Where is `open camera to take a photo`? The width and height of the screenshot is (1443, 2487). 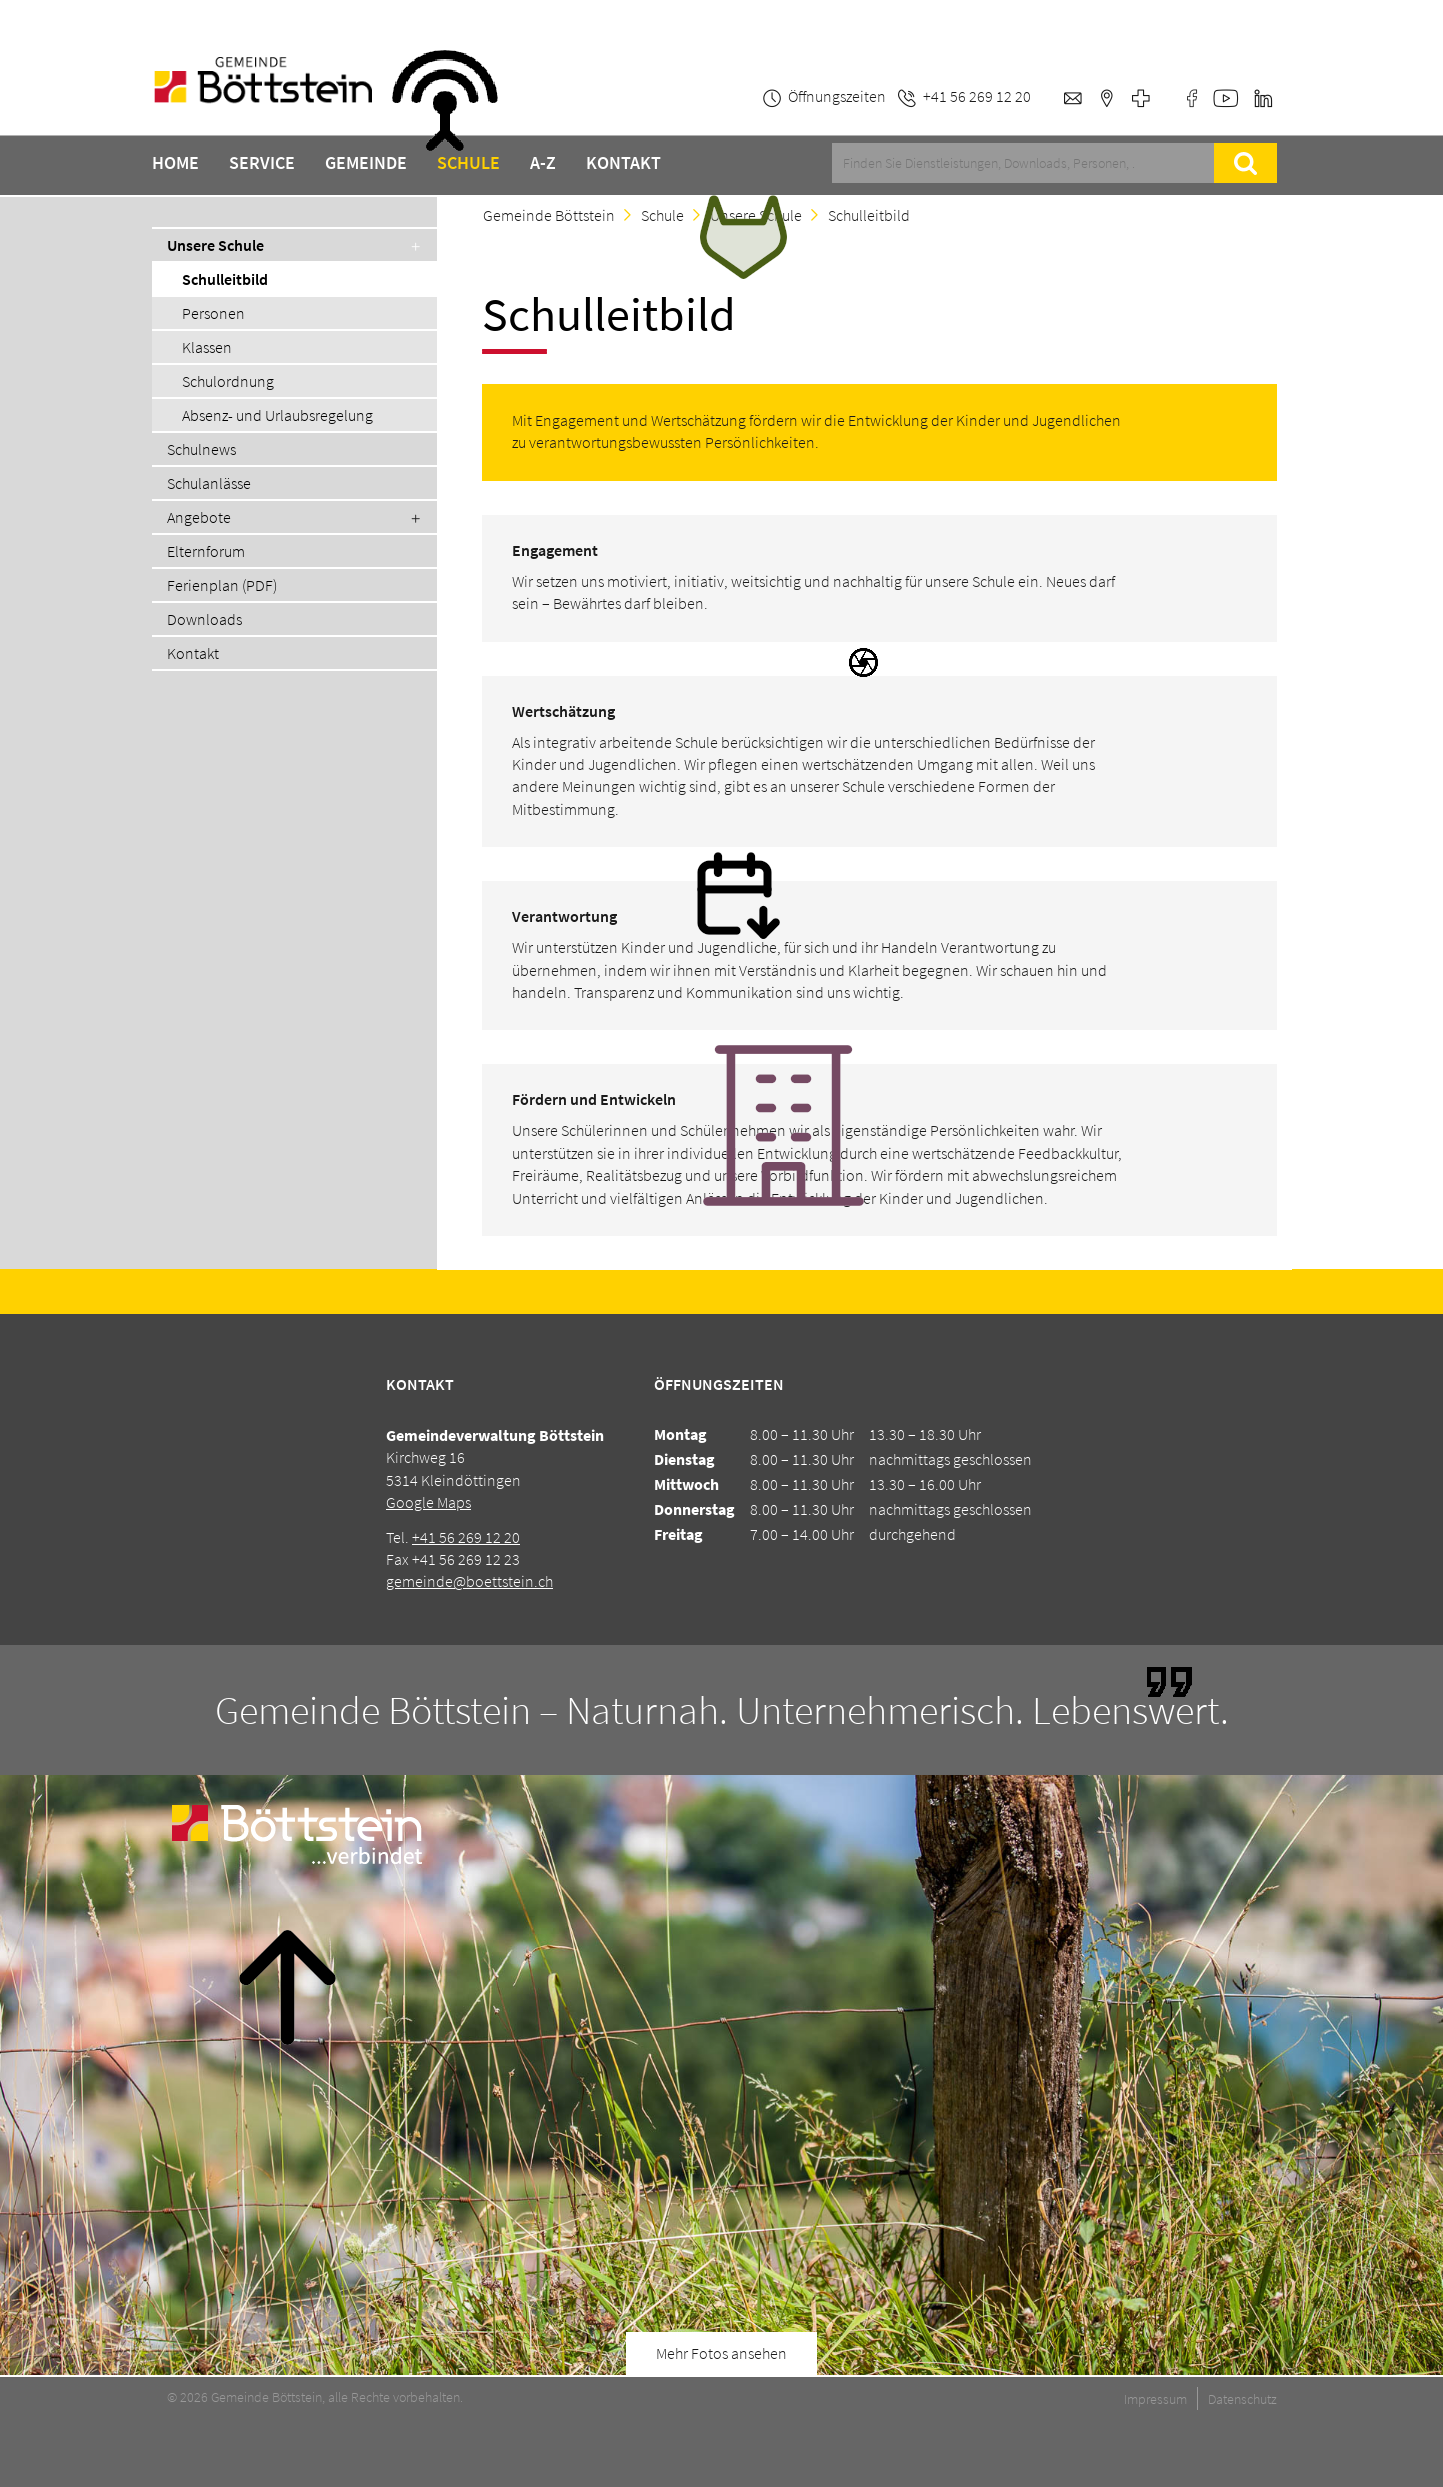
open camera to take a photo is located at coordinates (863, 662).